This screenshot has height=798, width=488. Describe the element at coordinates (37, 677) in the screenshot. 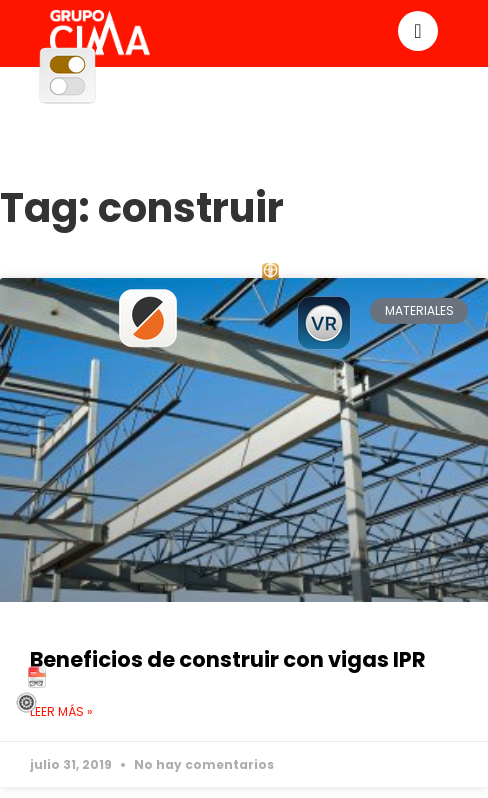

I see `open the papers document viewer app` at that location.